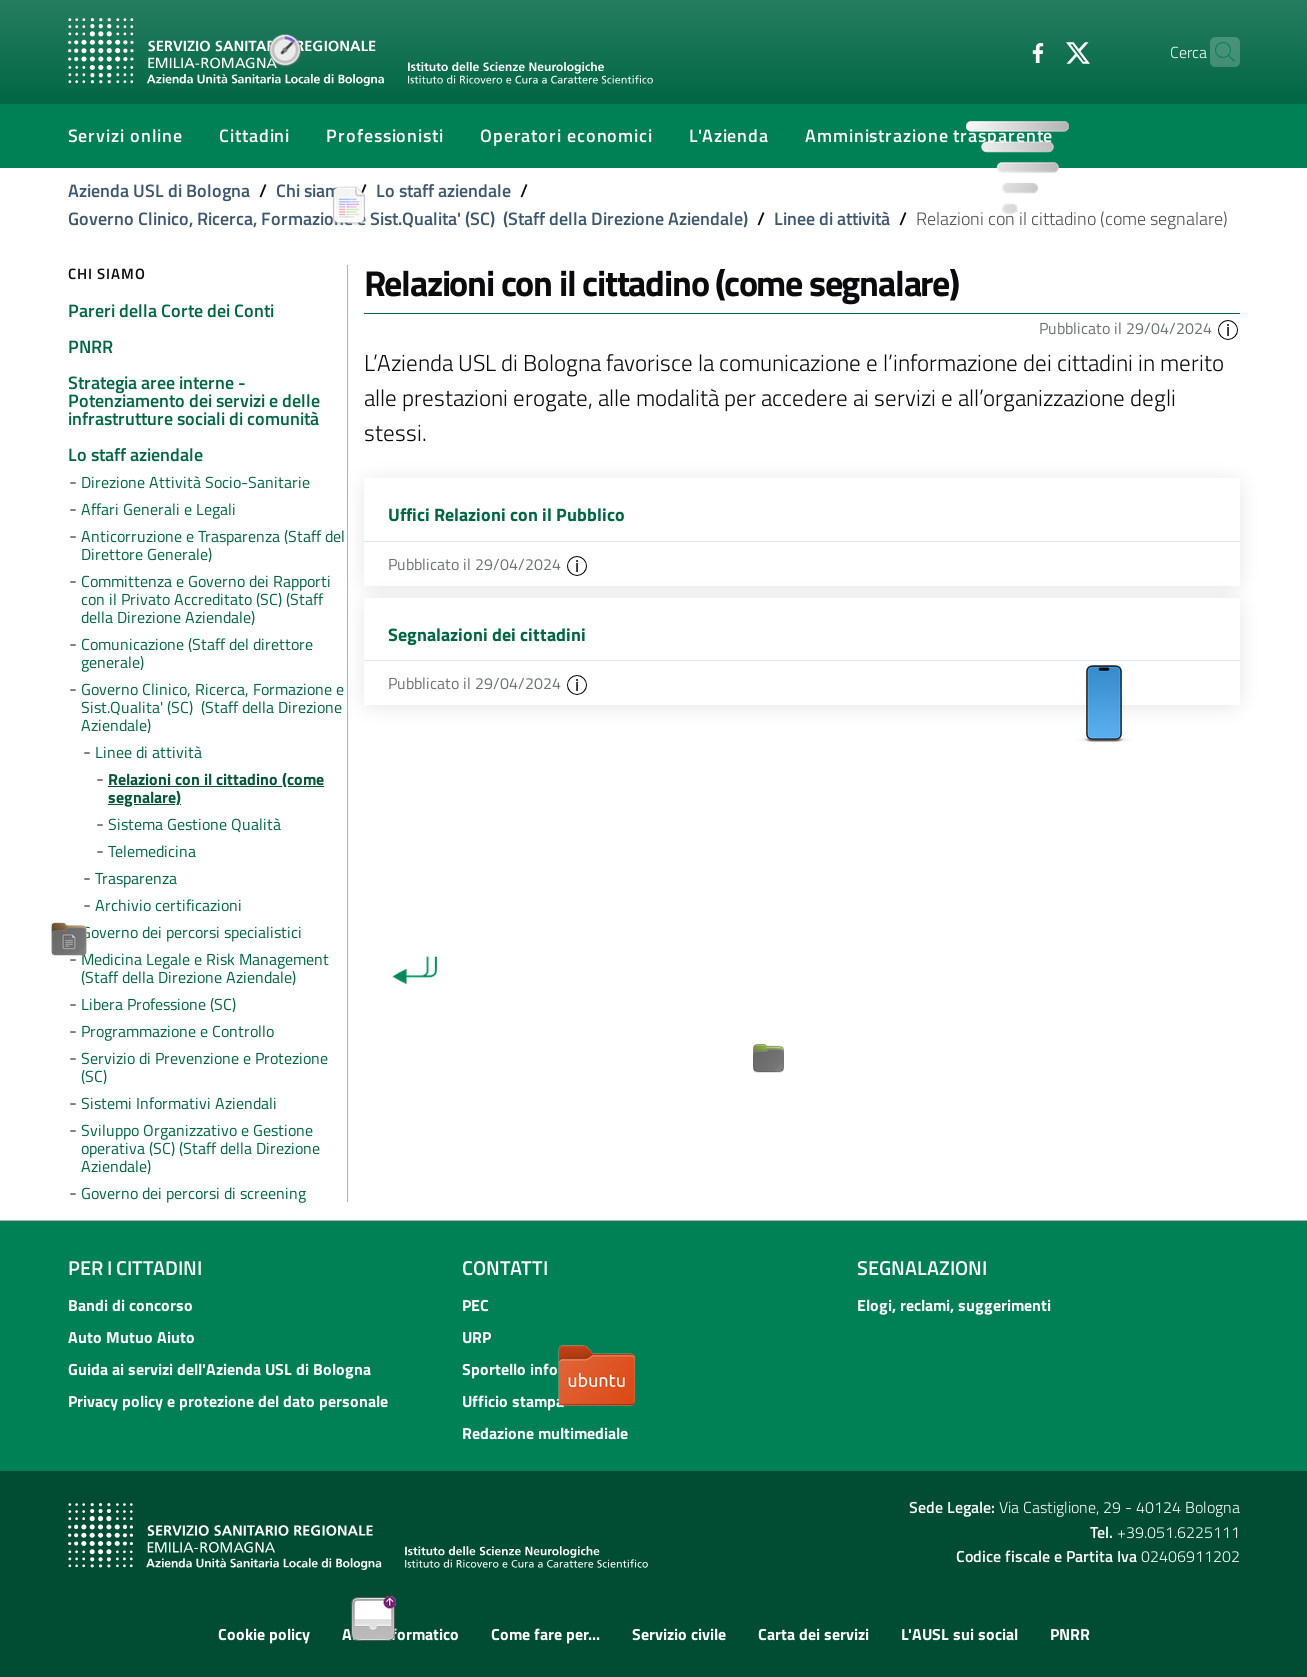 The width and height of the screenshot is (1307, 1677). Describe the element at coordinates (596, 1377) in the screenshot. I see `open ubuntu-related files folder` at that location.